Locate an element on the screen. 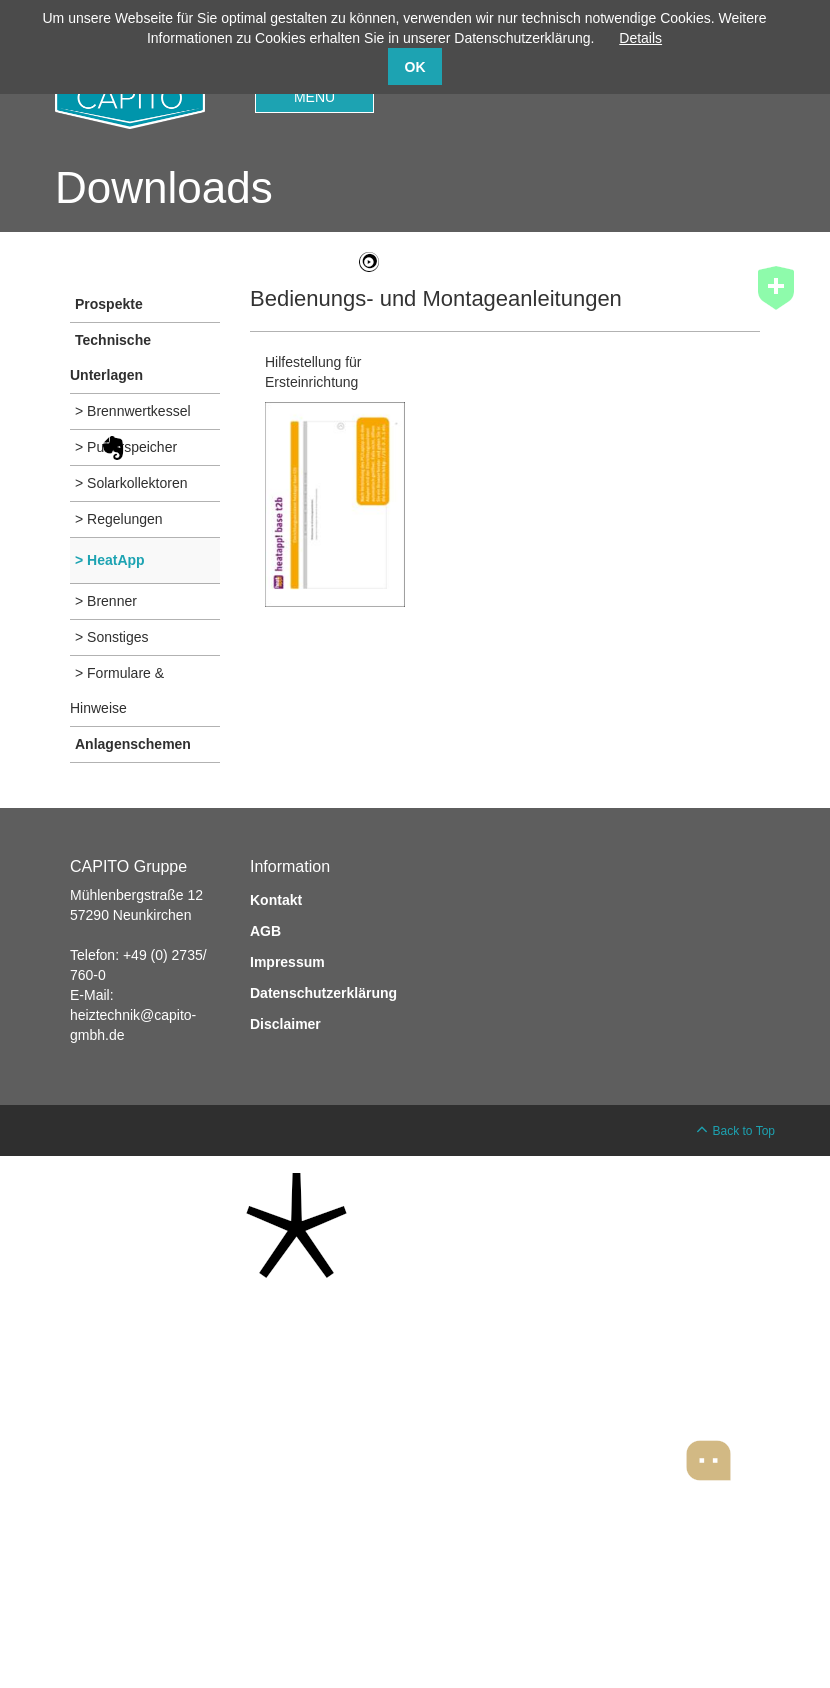 This screenshot has width=830, height=1688. open messaging or chat app is located at coordinates (708, 1460).